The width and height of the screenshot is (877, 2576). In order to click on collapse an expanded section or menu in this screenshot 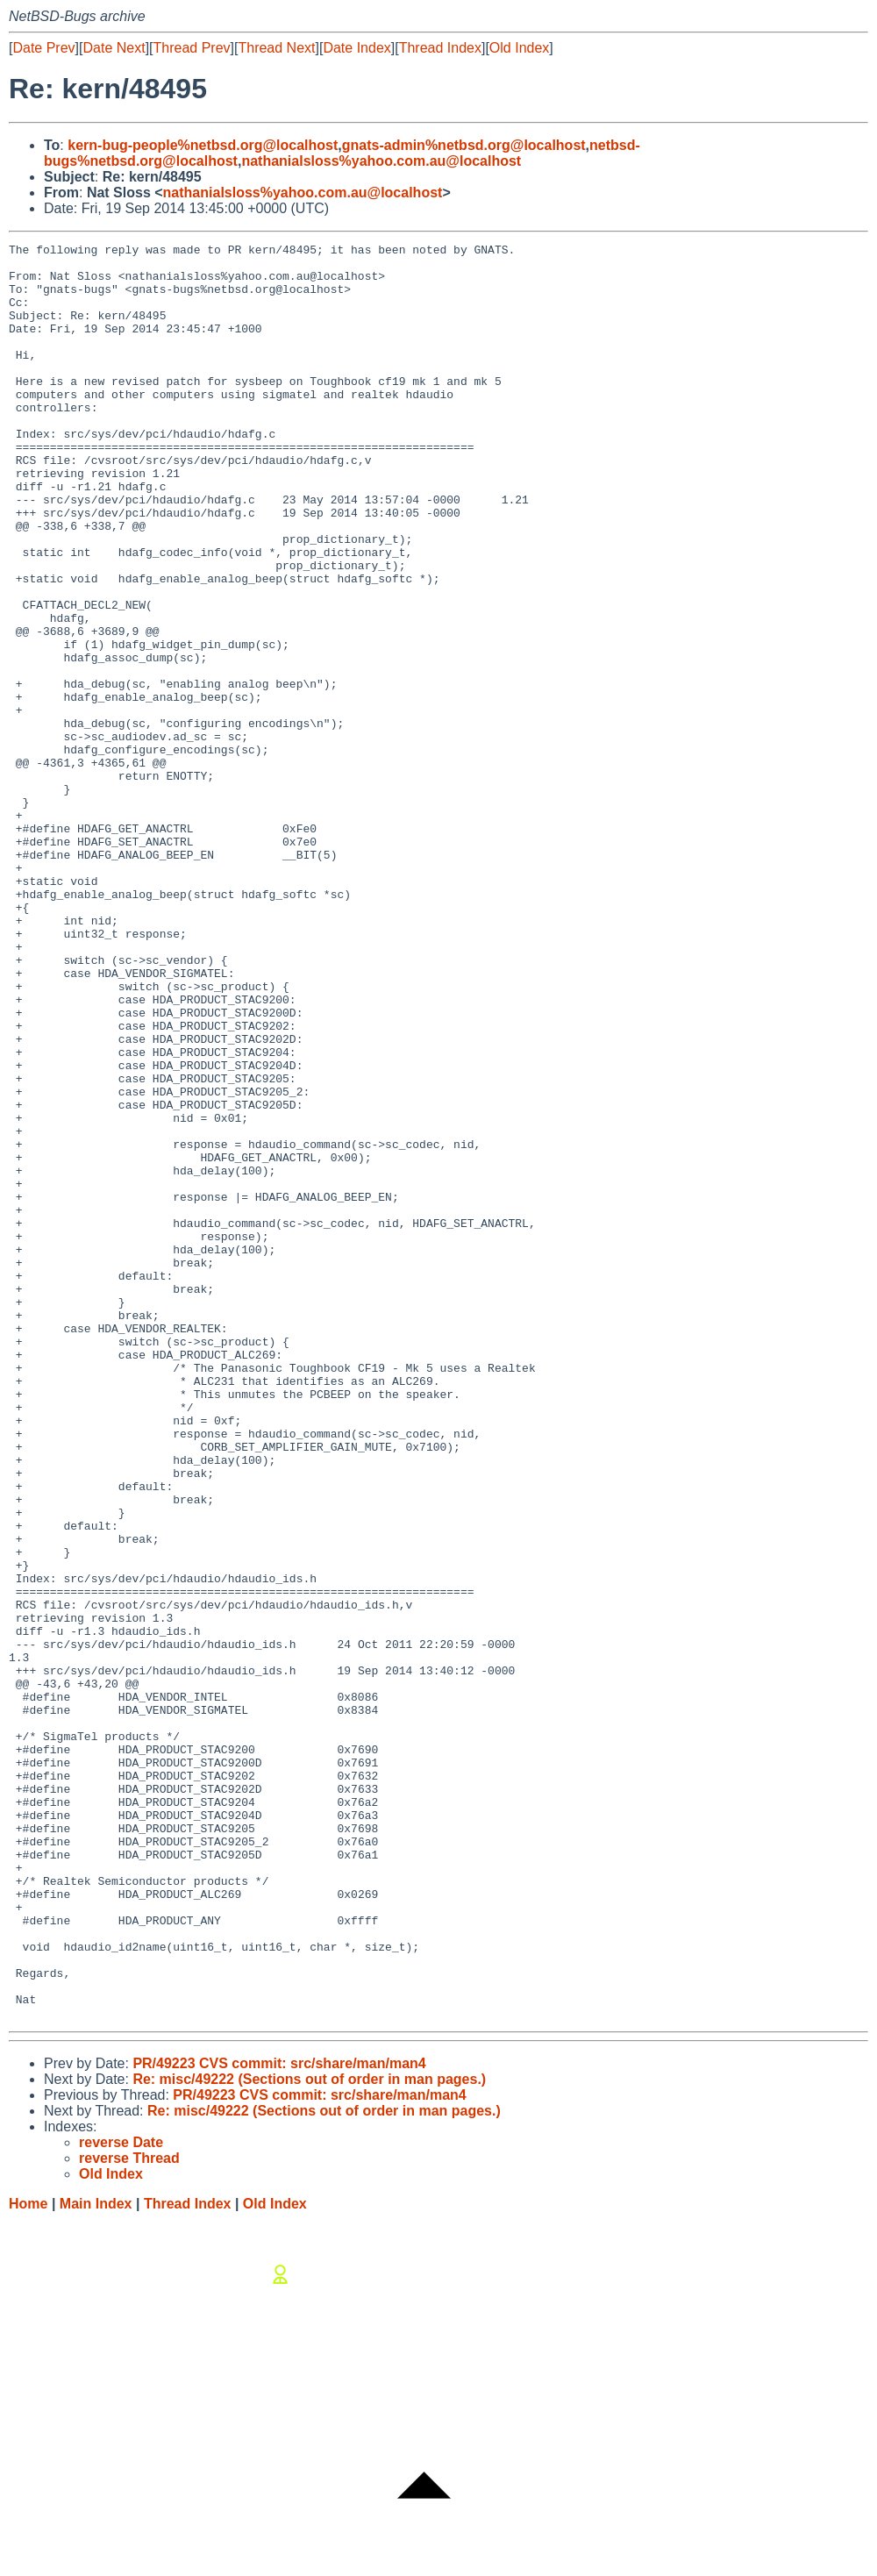, I will do `click(424, 2489)`.